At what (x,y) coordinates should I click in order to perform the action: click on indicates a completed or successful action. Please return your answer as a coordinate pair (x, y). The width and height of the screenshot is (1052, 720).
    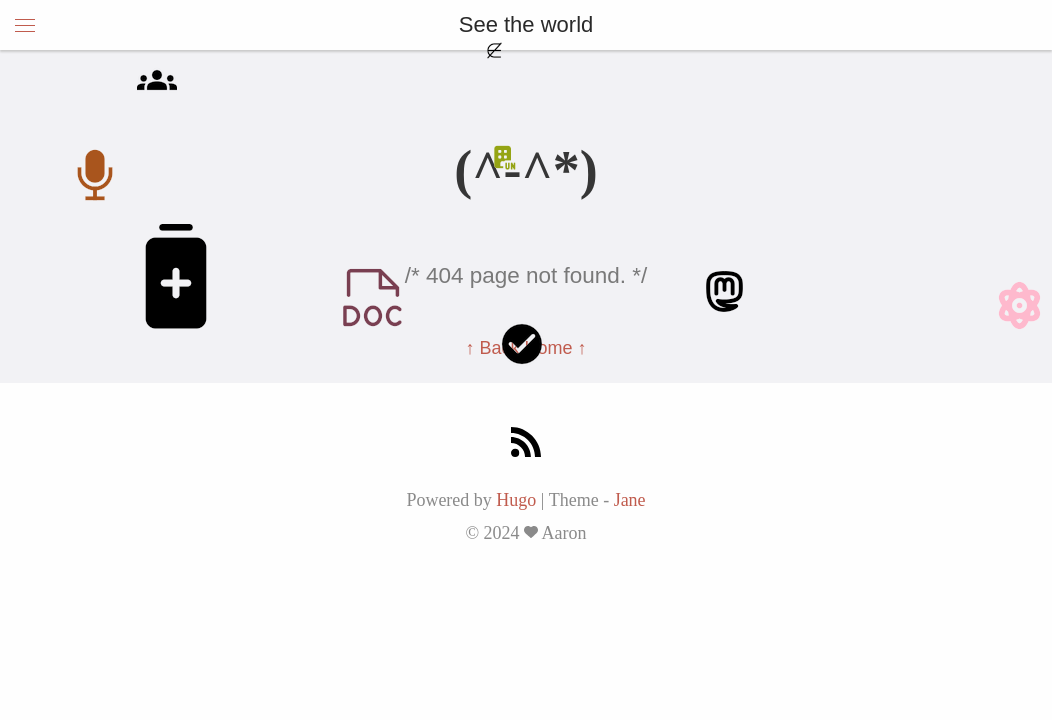
    Looking at the image, I should click on (522, 344).